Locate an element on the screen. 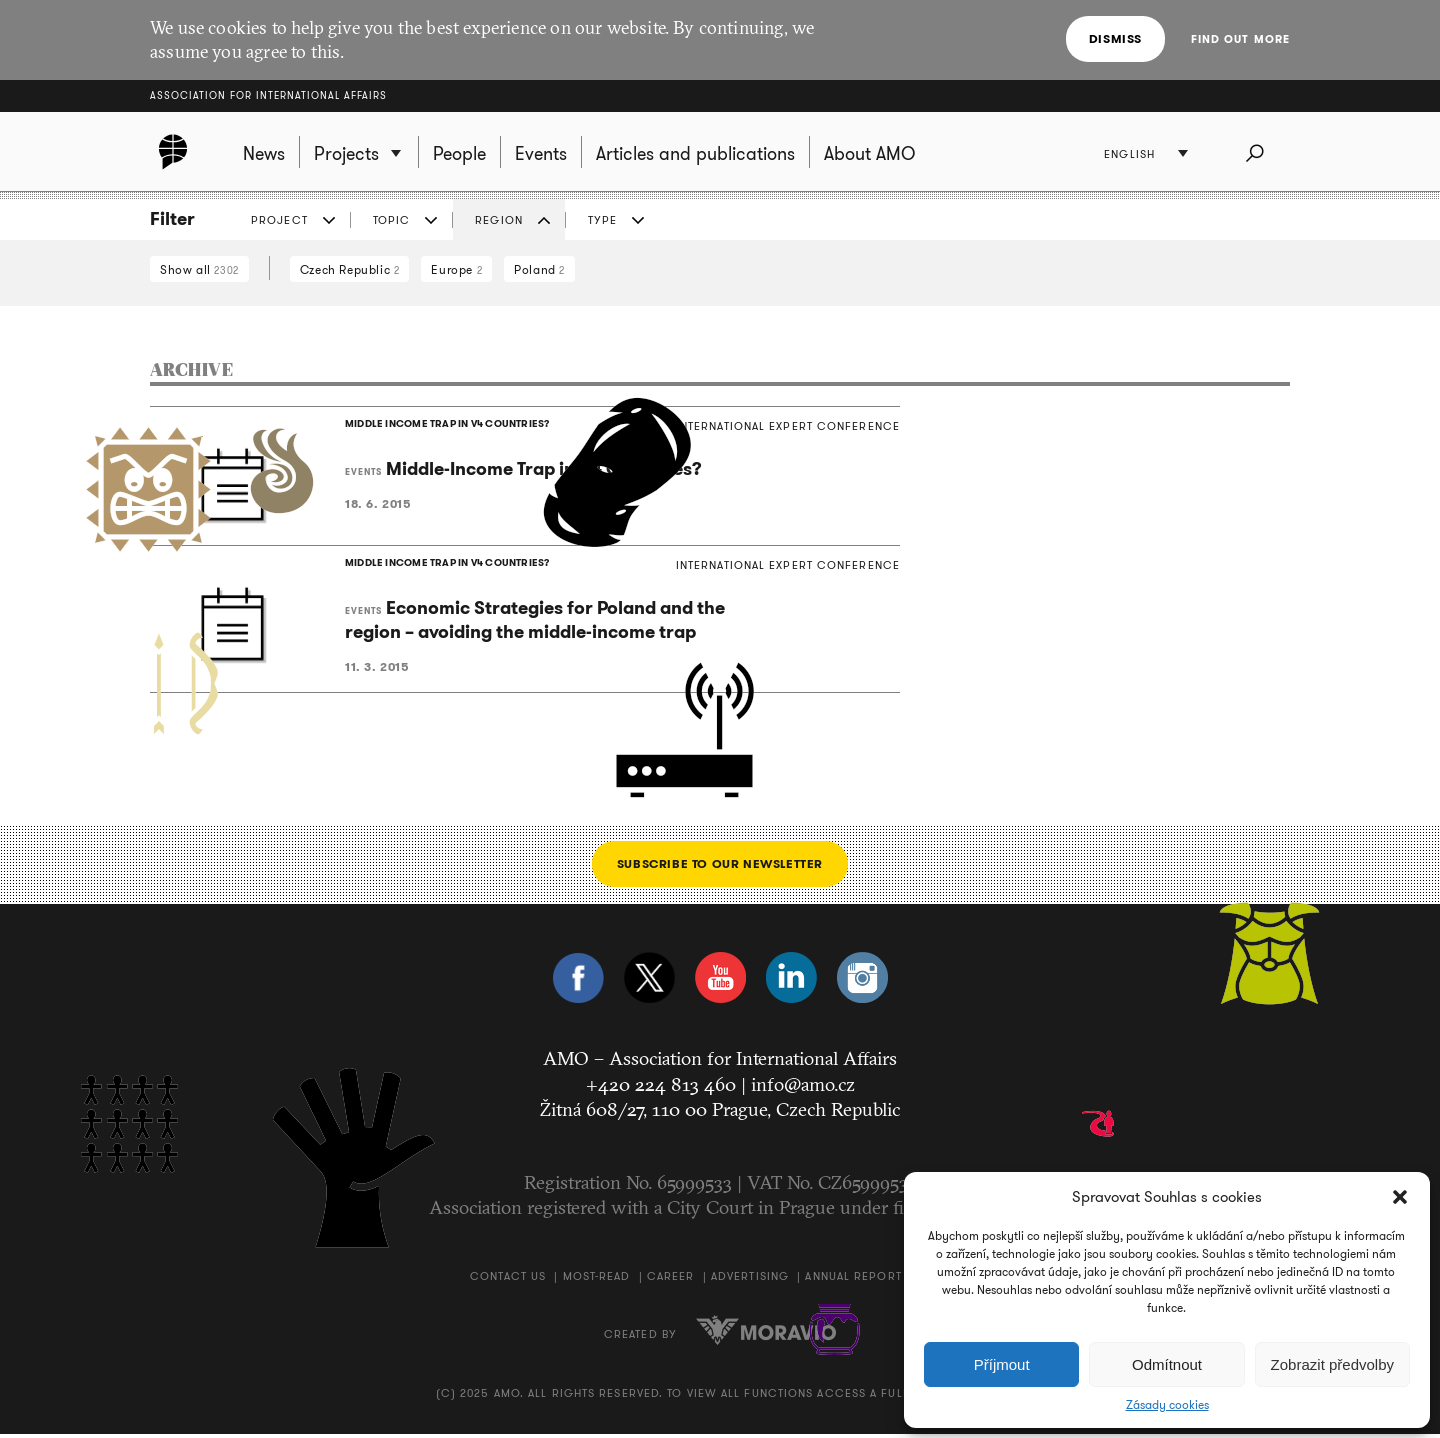 This screenshot has height=1438, width=1440. start your journey or adventure is located at coordinates (1098, 1122).